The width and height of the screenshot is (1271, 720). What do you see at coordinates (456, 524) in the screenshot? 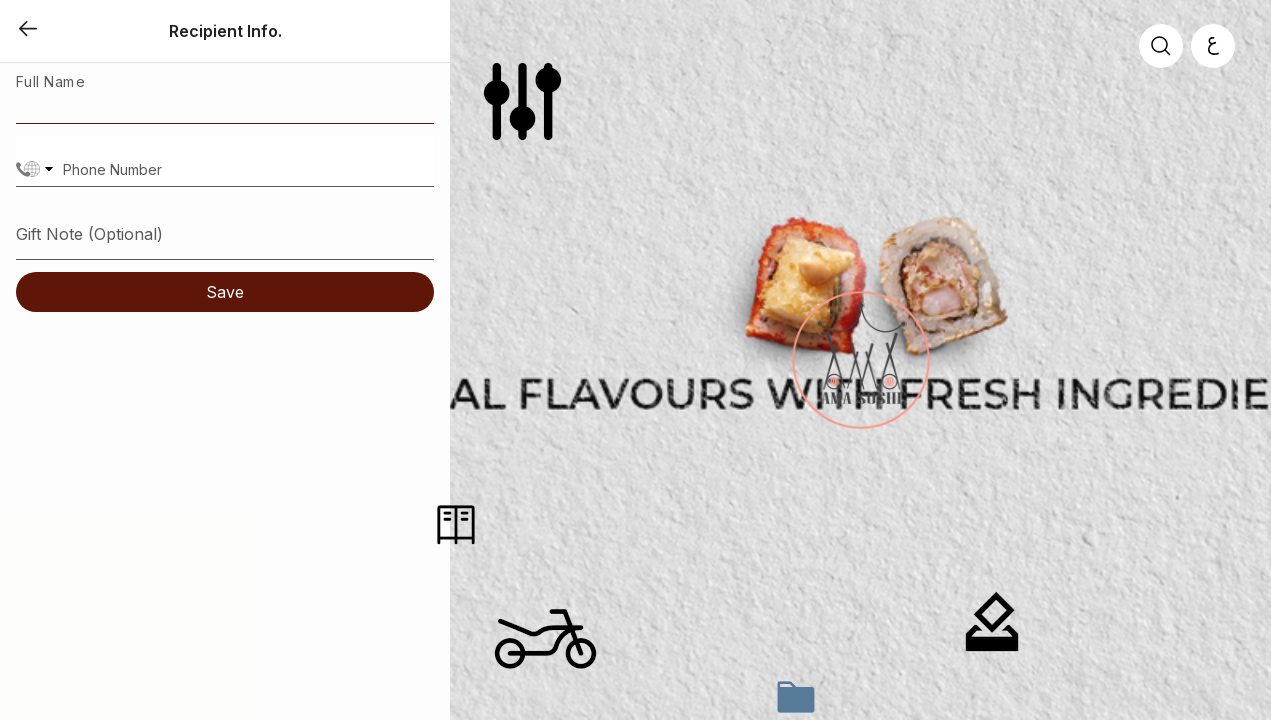
I see `access storage lockers` at bounding box center [456, 524].